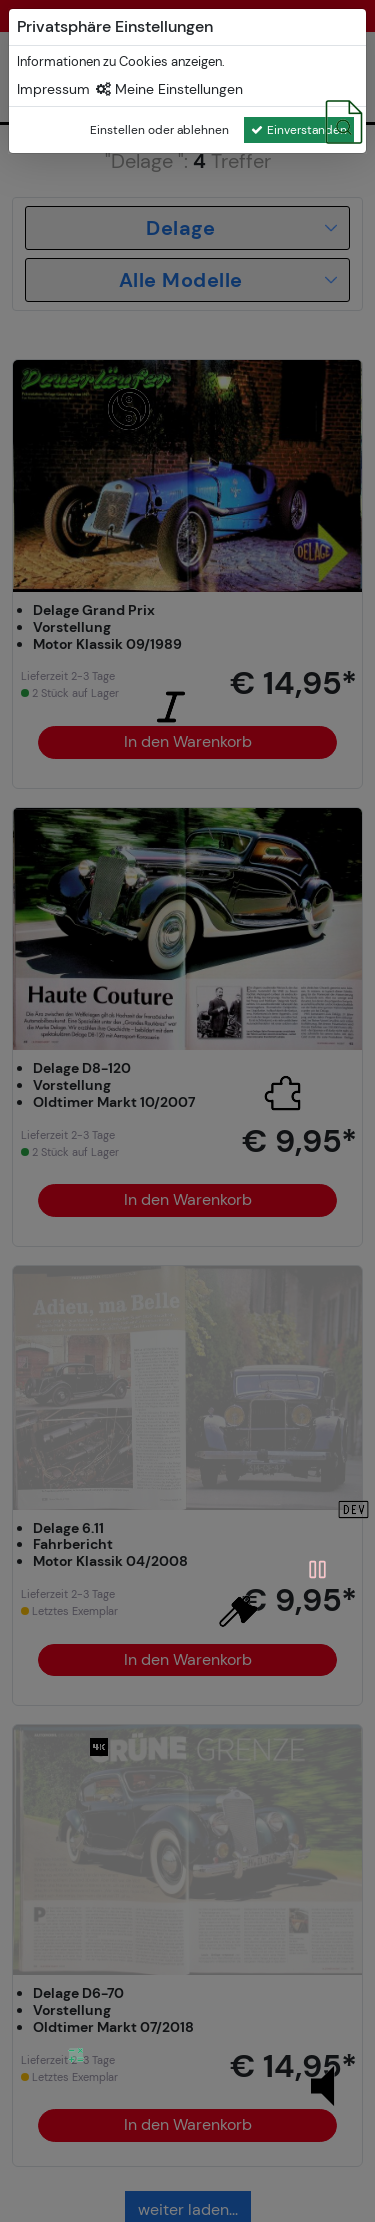 The height and width of the screenshot is (2222, 375). Describe the element at coordinates (353, 1509) in the screenshot. I see `visit the DEV Community platform` at that location.